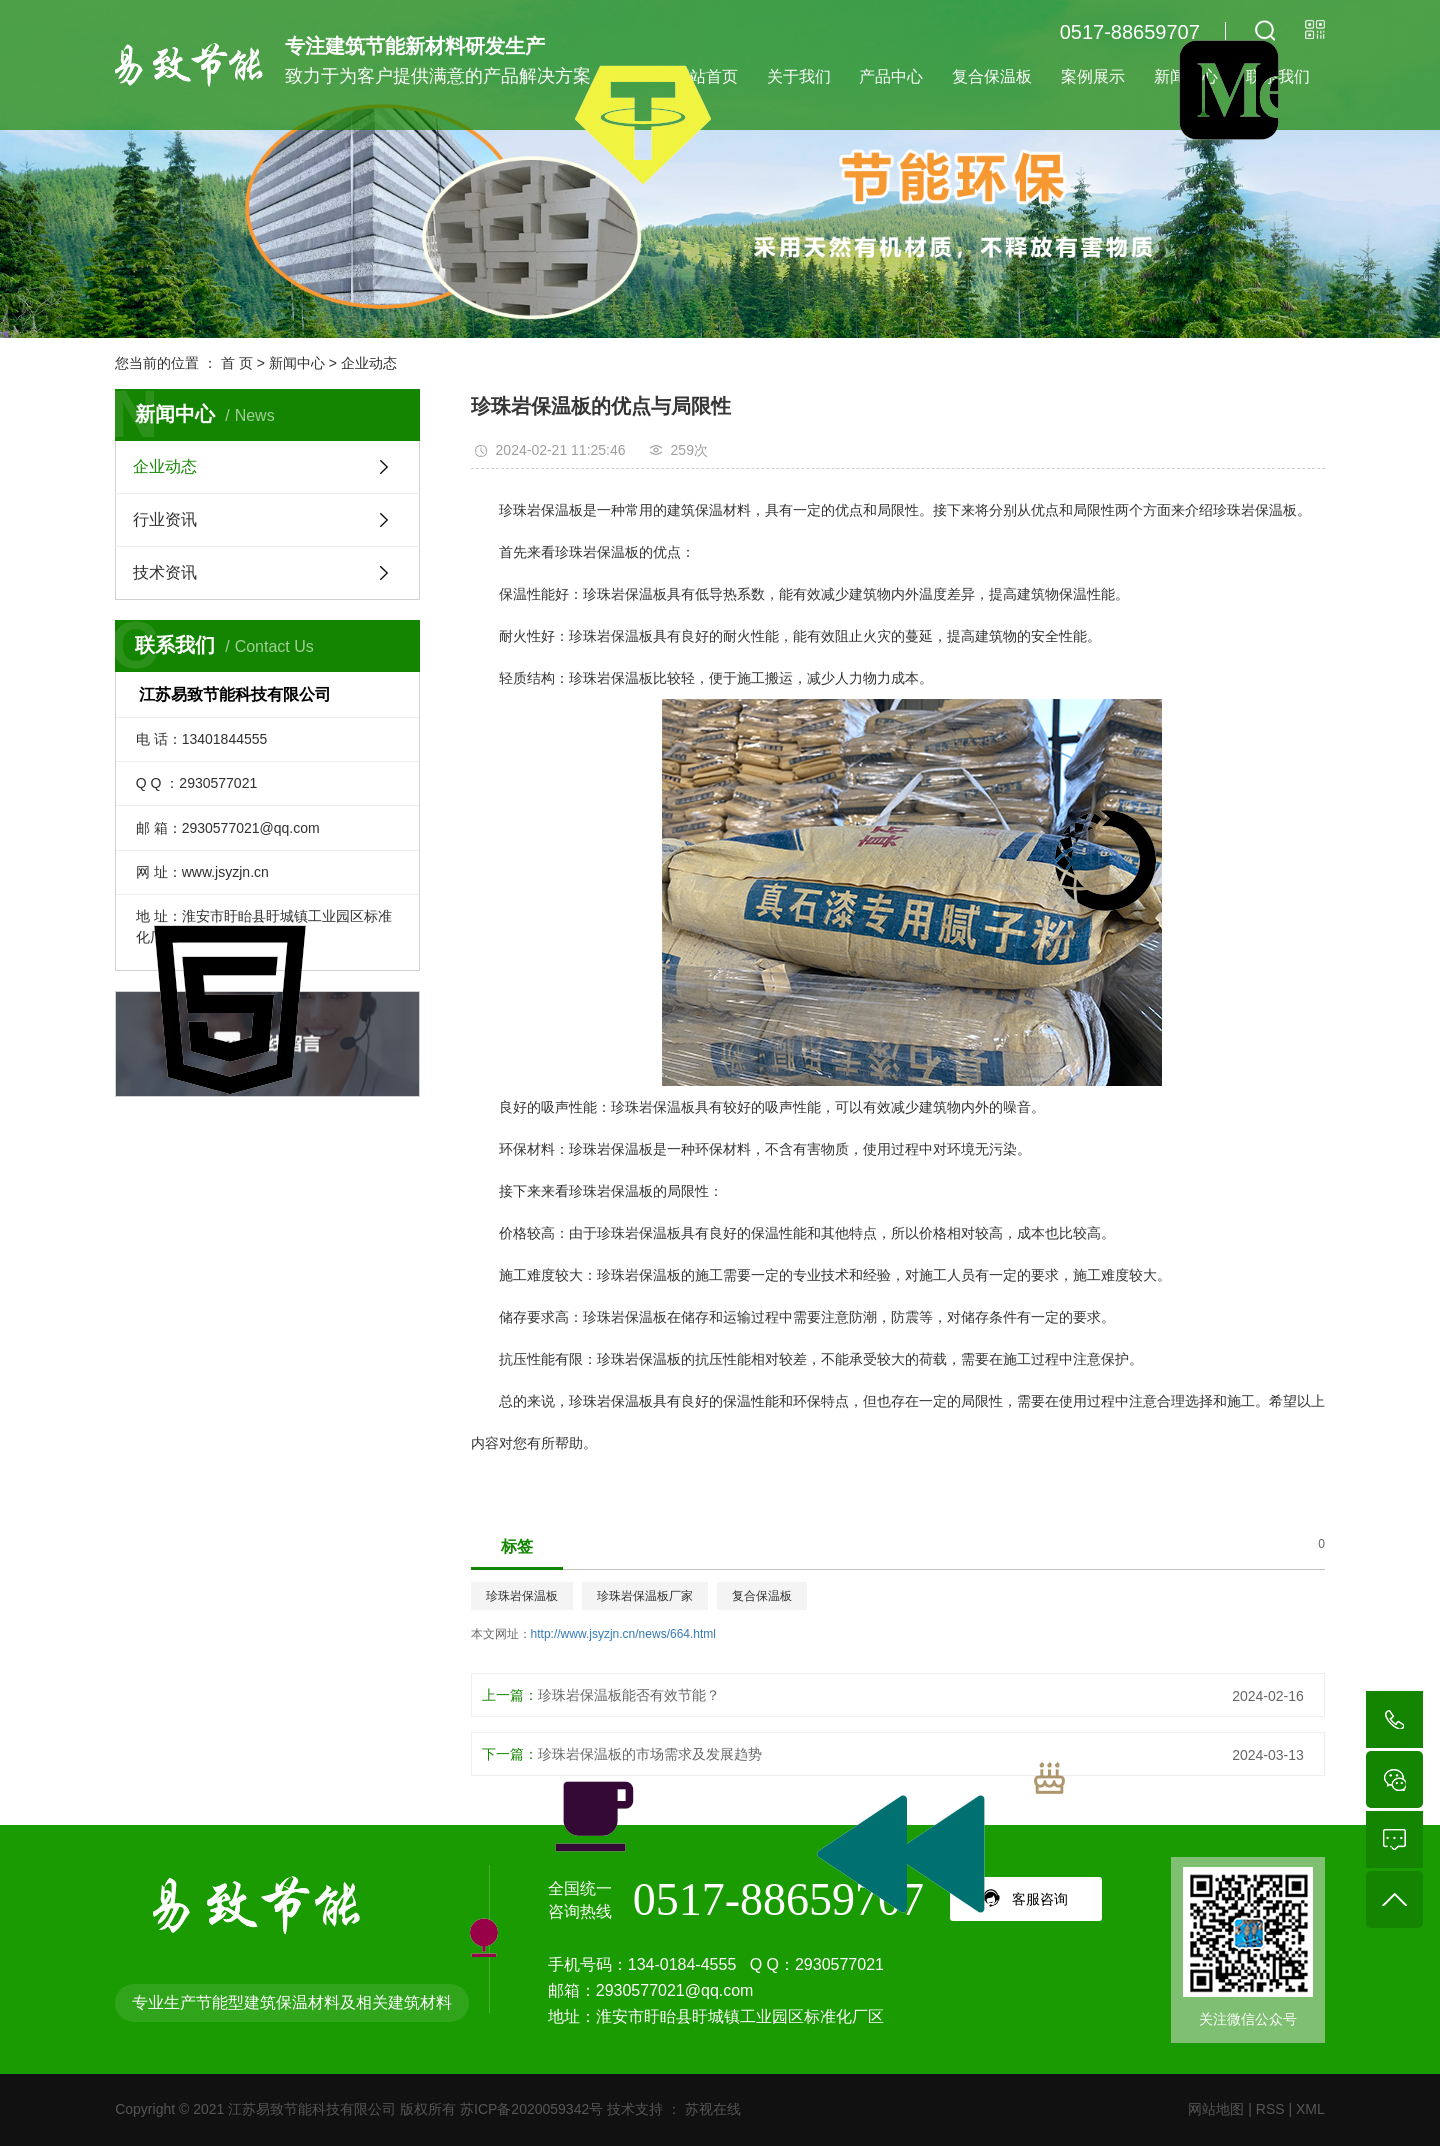 The width and height of the screenshot is (1440, 2146). I want to click on indicates HTML5 technology or web development, so click(230, 1010).